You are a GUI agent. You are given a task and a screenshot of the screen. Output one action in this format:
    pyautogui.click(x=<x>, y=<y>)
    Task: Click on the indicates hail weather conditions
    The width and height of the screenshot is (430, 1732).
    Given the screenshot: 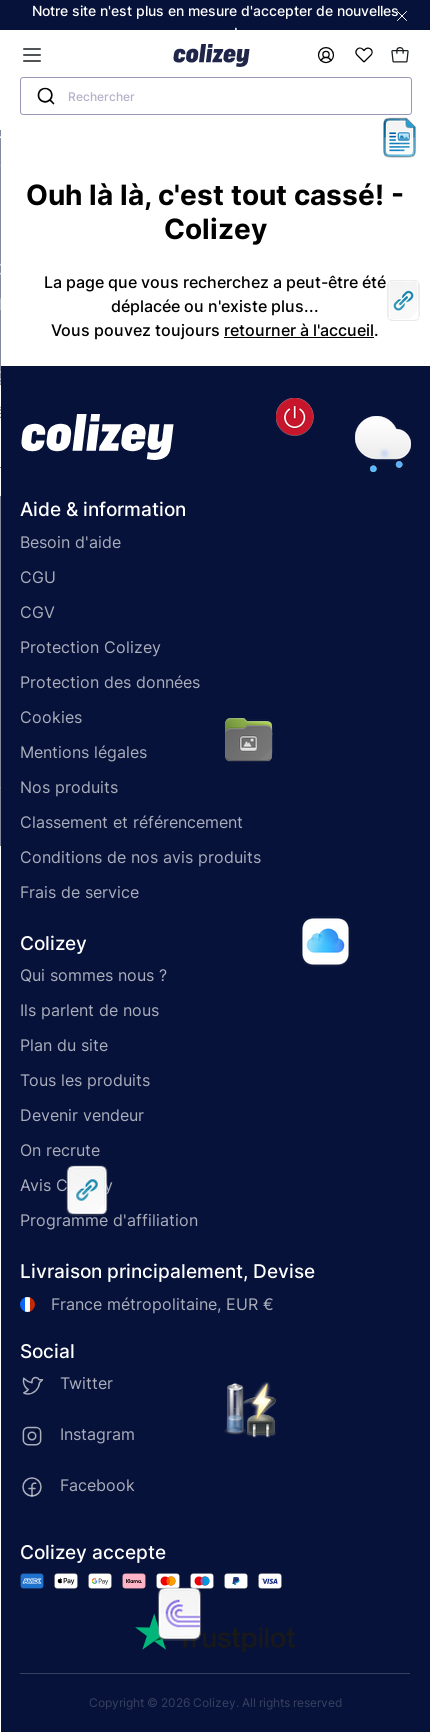 What is the action you would take?
    pyautogui.click(x=383, y=444)
    